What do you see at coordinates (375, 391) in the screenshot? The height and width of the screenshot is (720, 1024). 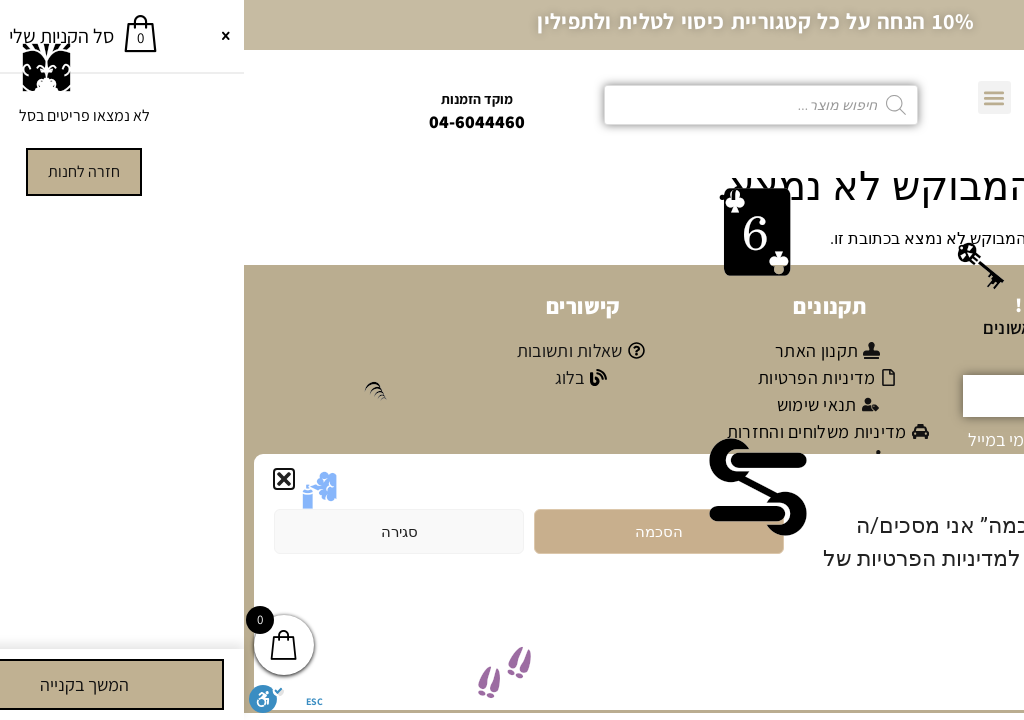 I see `indicates wind or tornado weather conditions` at bounding box center [375, 391].